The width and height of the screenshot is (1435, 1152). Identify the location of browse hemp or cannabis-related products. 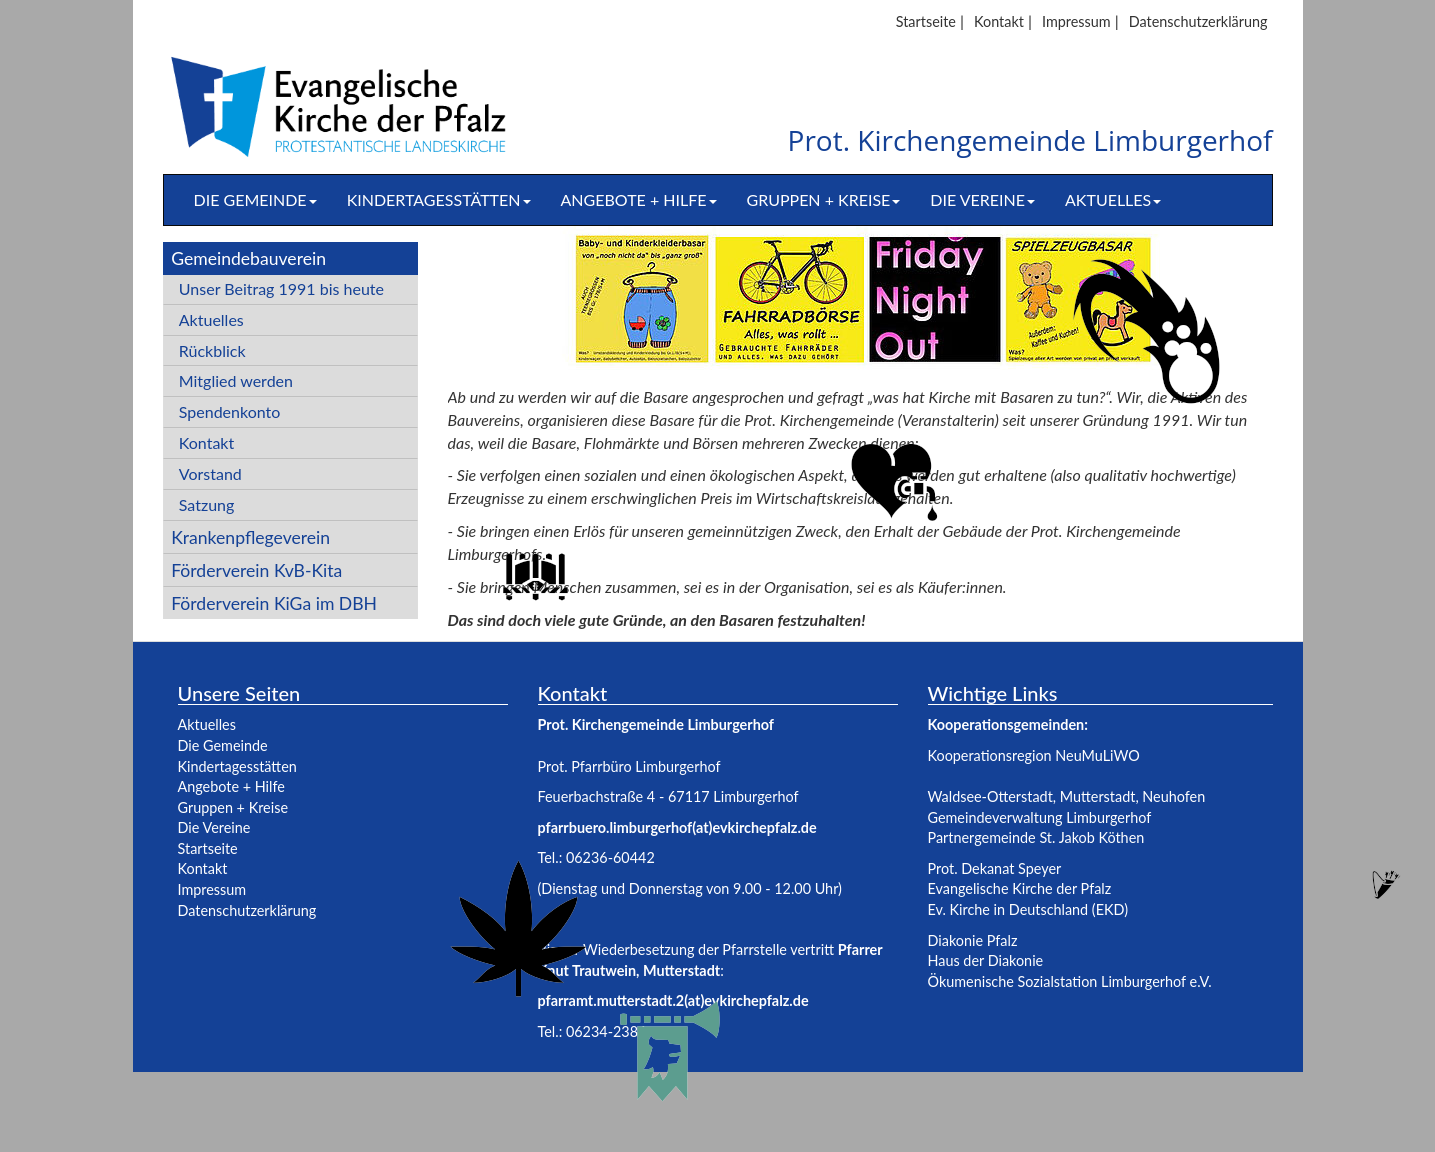
(518, 928).